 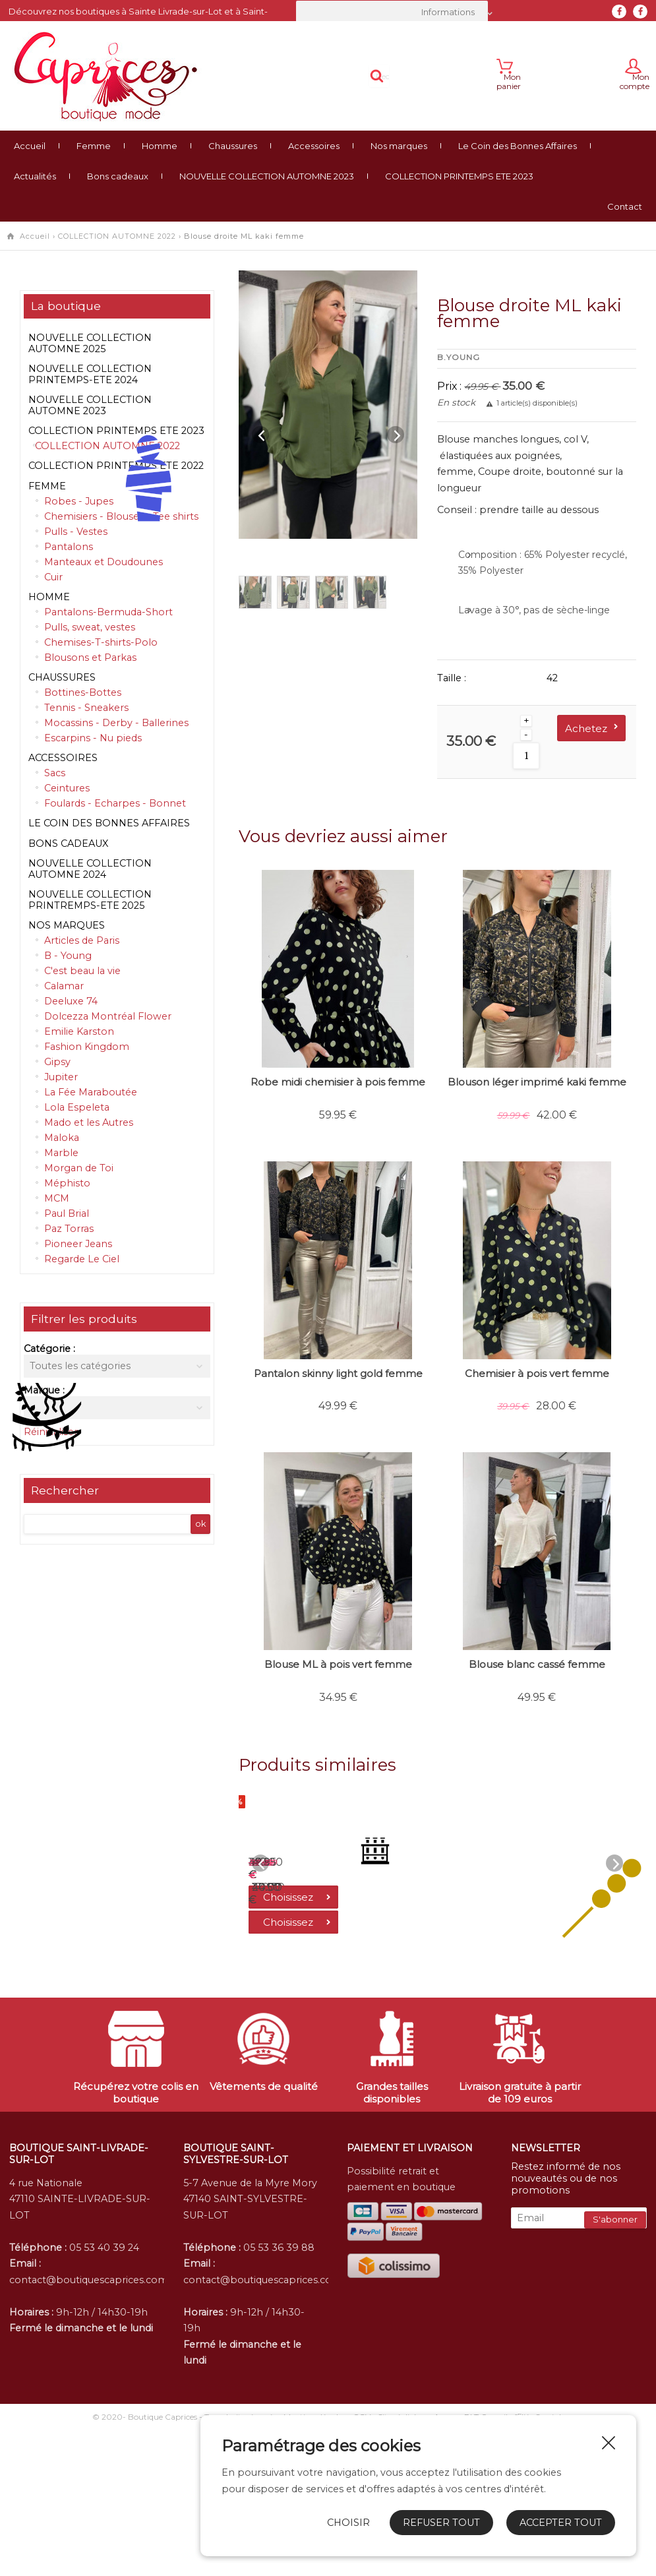 What do you see at coordinates (601, 1898) in the screenshot?
I see `Japanese dango food item in a restaurant or food delivery app` at bounding box center [601, 1898].